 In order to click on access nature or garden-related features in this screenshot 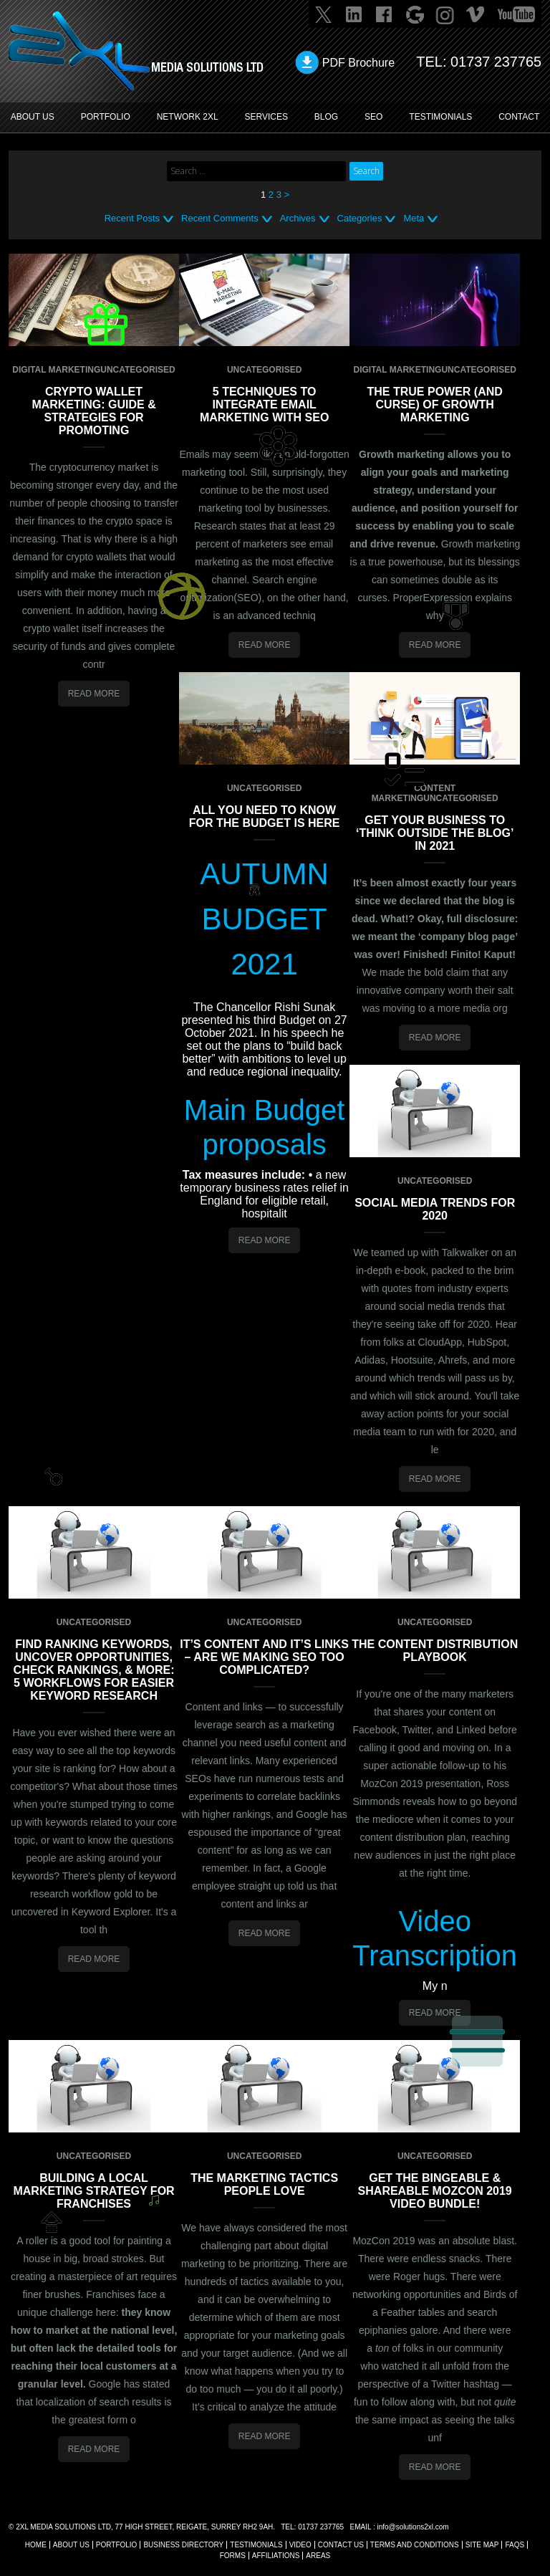, I will do `click(278, 446)`.